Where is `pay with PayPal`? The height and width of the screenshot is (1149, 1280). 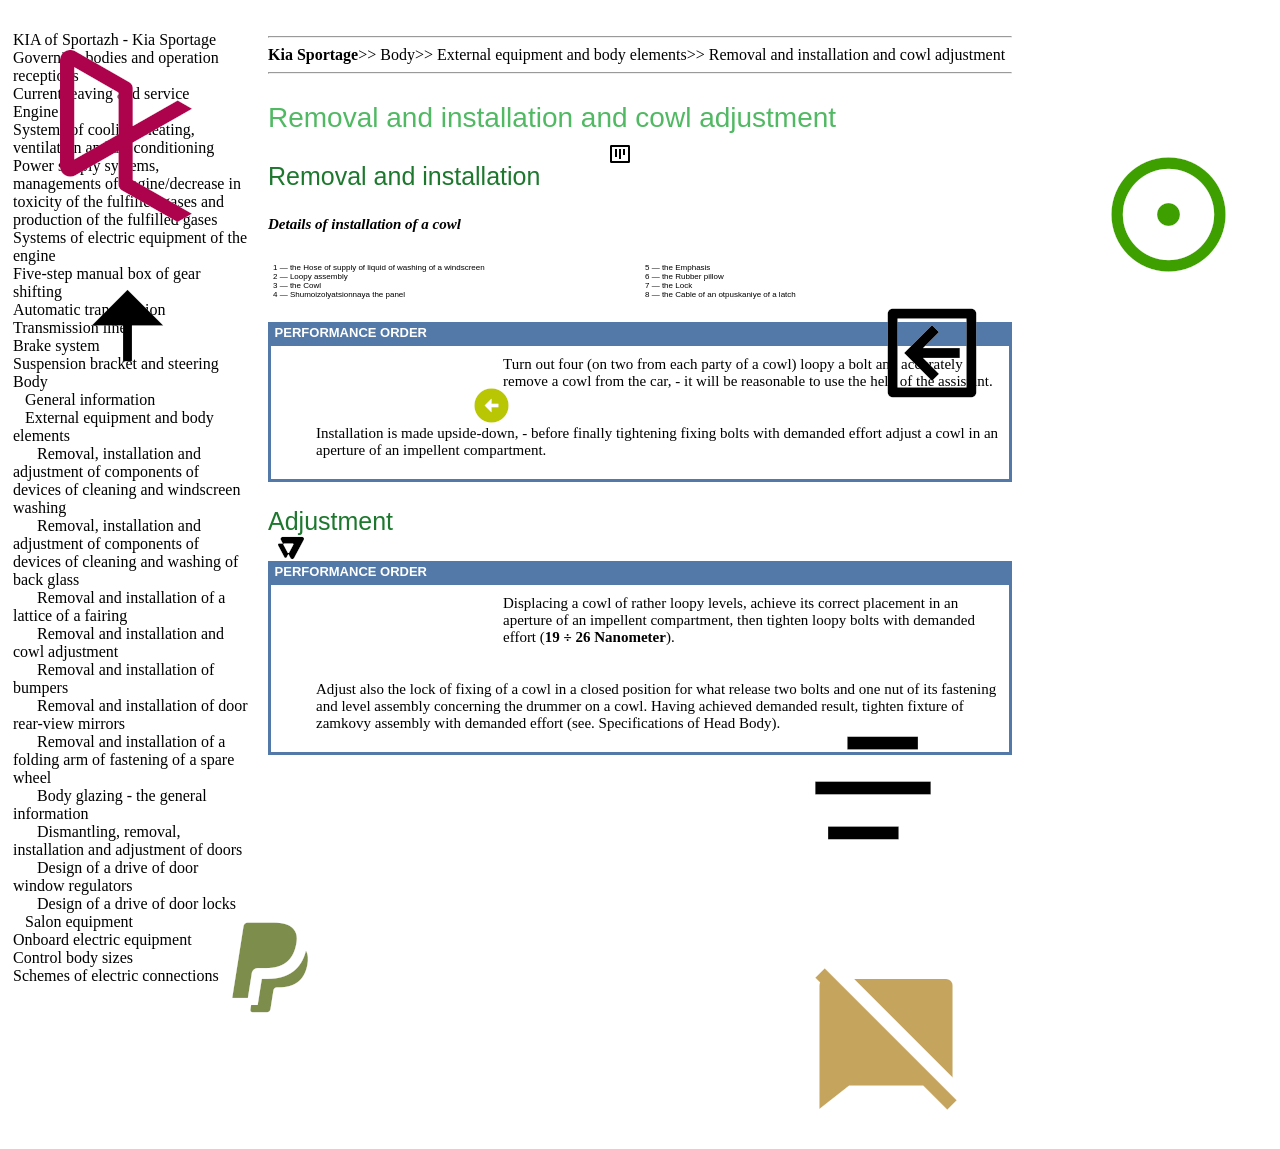
pay with PayPal is located at coordinates (271, 966).